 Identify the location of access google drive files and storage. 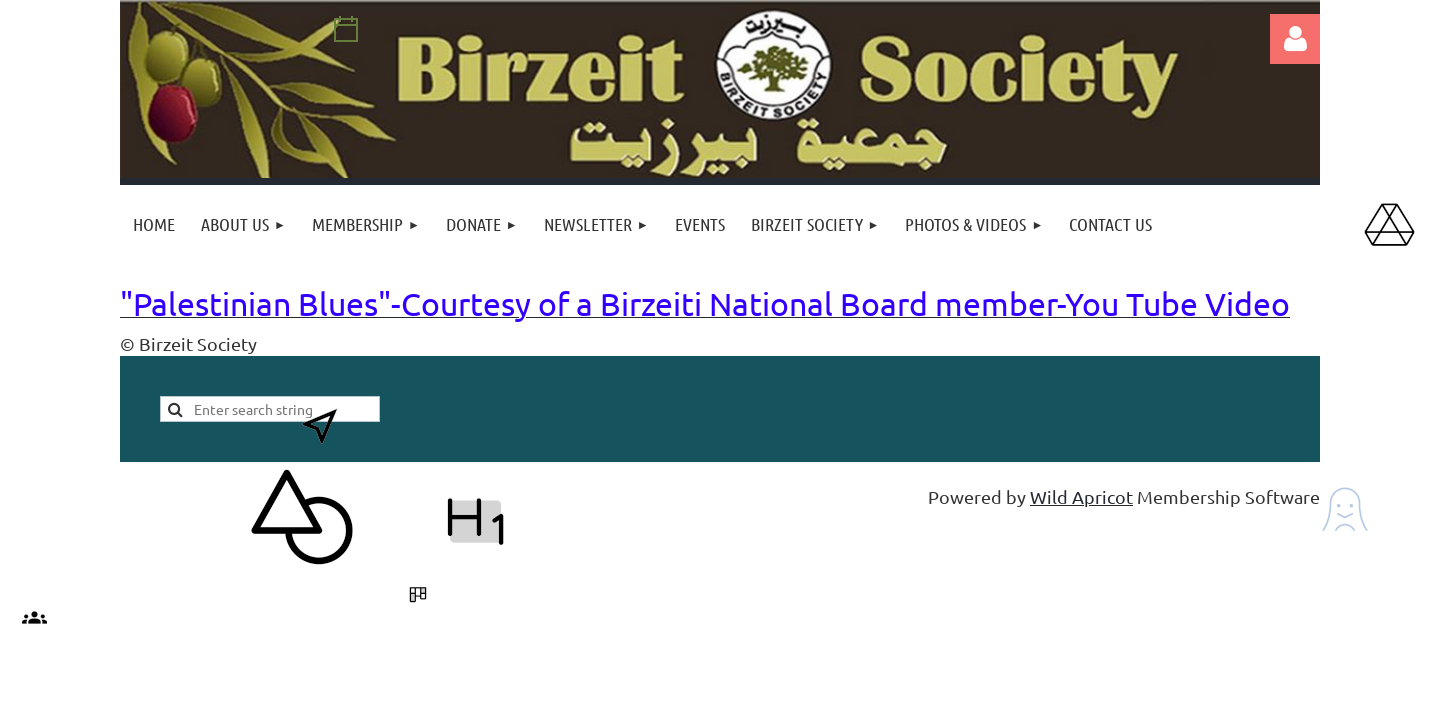
(1389, 226).